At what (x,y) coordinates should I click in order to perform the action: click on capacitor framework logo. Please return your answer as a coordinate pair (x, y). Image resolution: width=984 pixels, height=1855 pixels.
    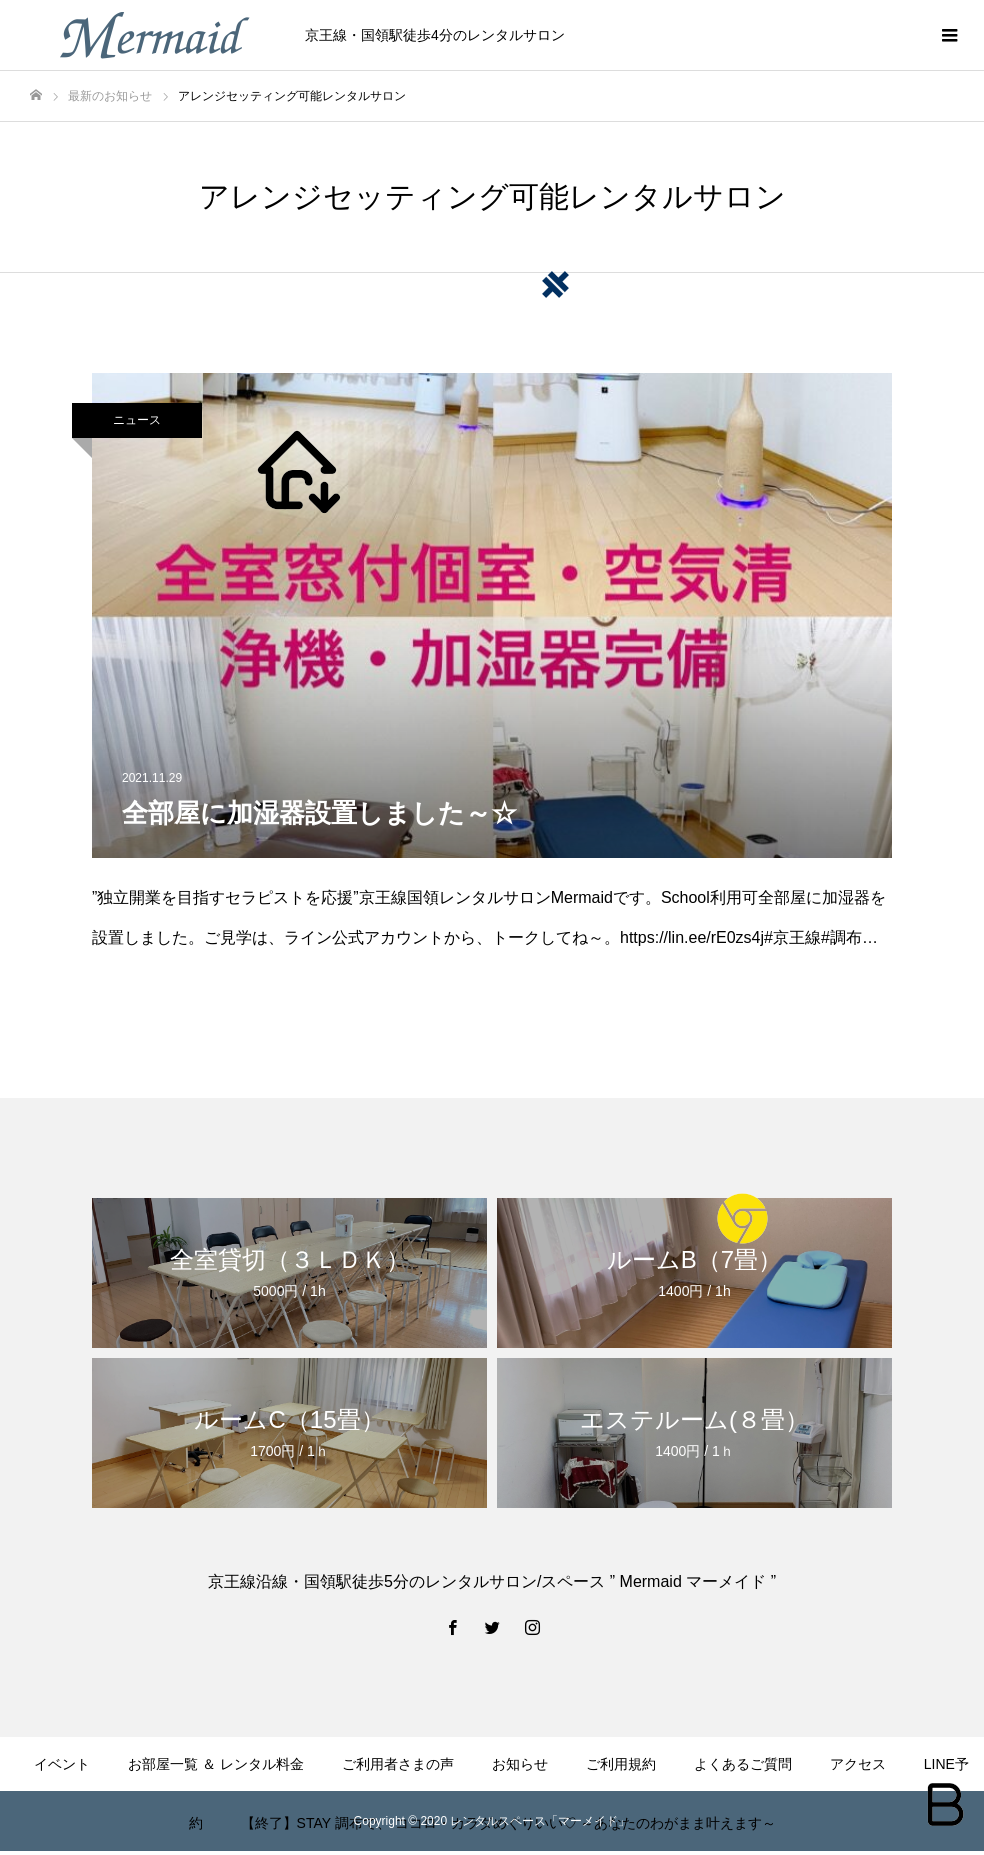
    Looking at the image, I should click on (555, 284).